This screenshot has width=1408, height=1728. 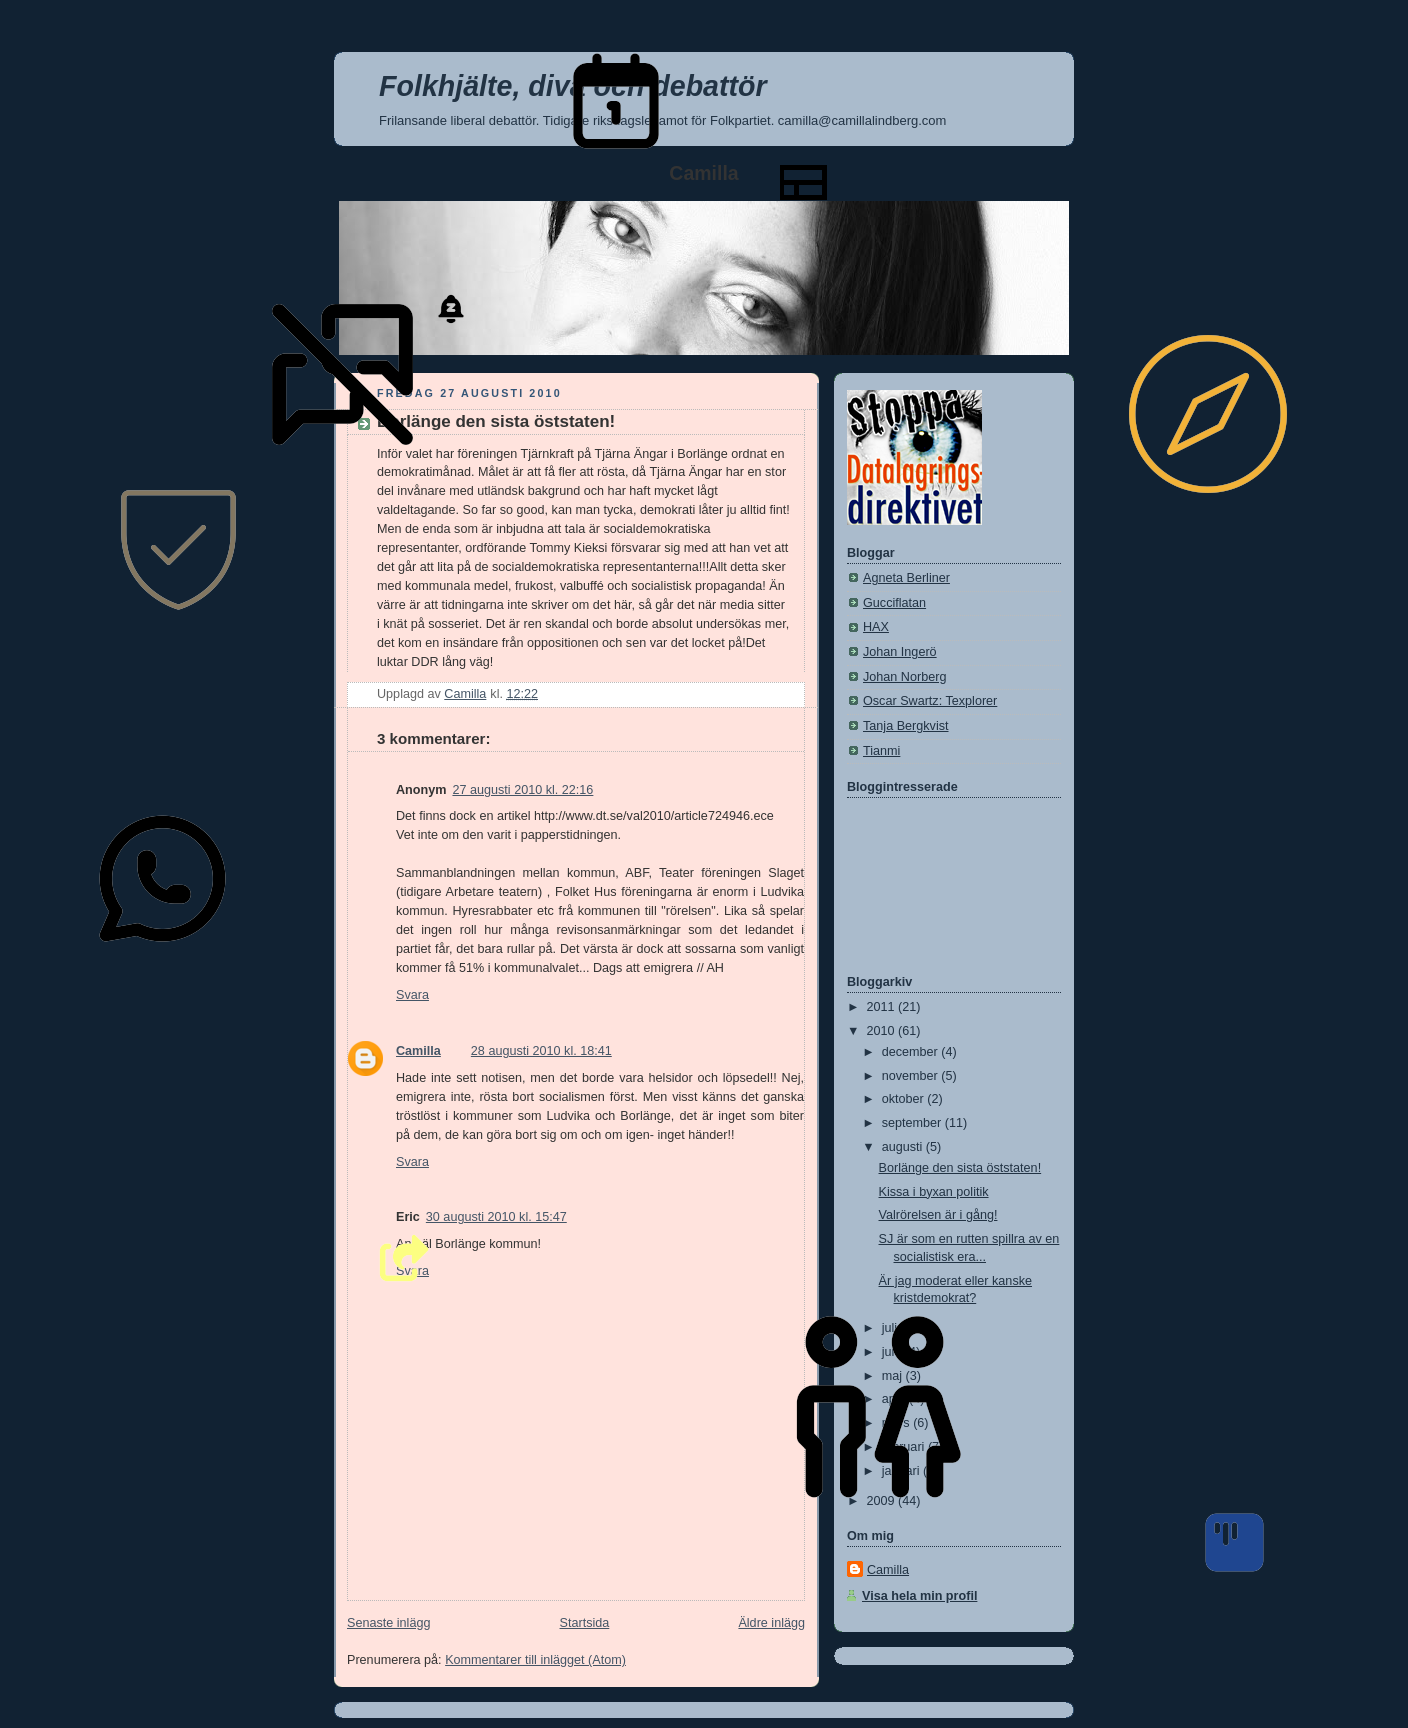 What do you see at coordinates (451, 309) in the screenshot?
I see `mute notifications or enable do not disturb mode` at bounding box center [451, 309].